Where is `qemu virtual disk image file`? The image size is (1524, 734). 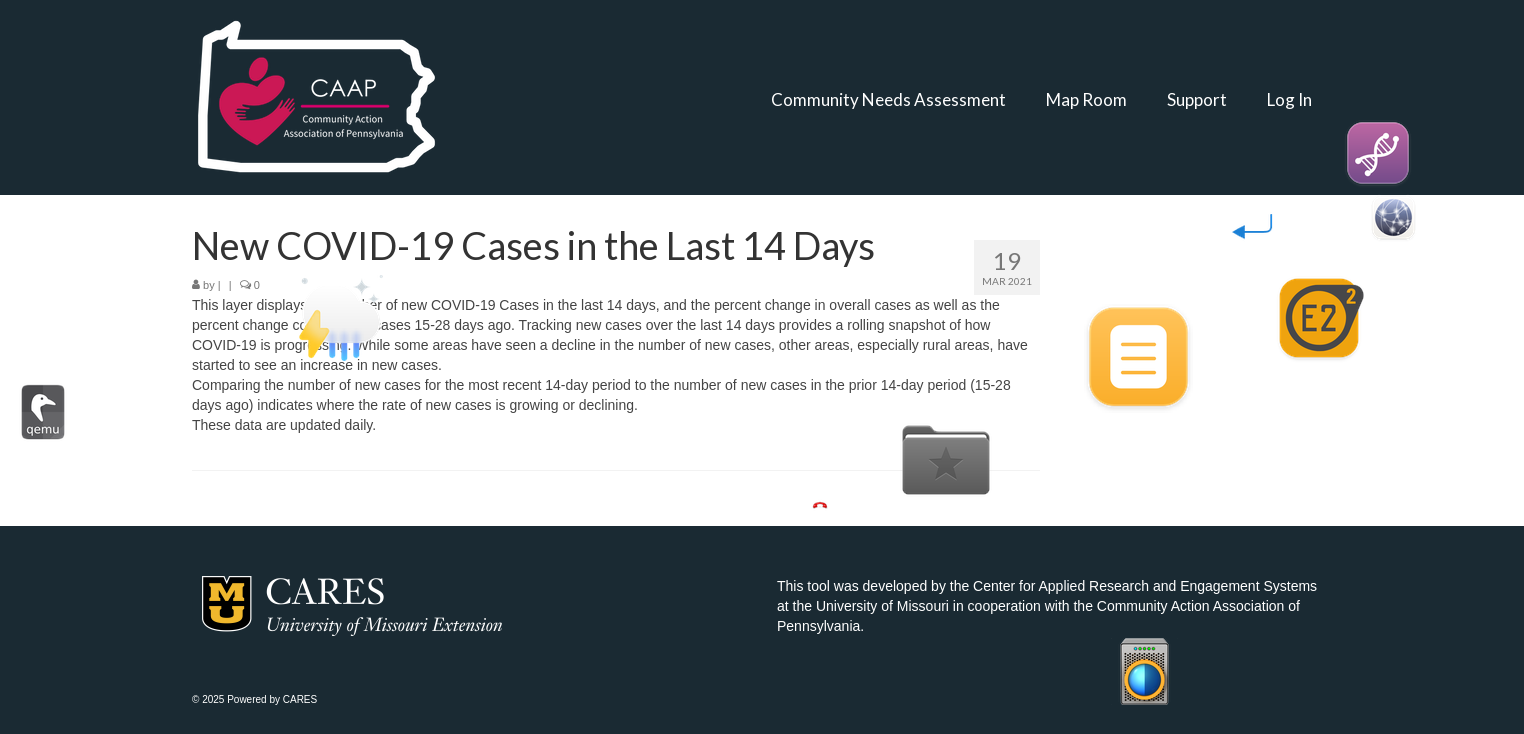 qemu virtual disk image file is located at coordinates (43, 412).